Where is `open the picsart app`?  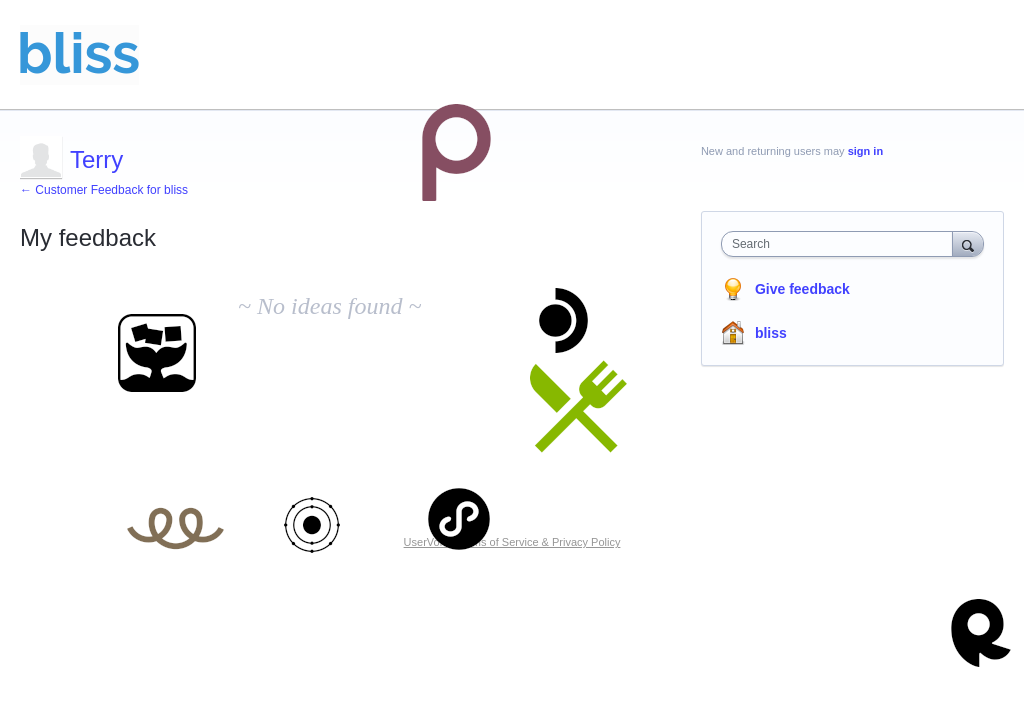
open the picsart app is located at coordinates (456, 152).